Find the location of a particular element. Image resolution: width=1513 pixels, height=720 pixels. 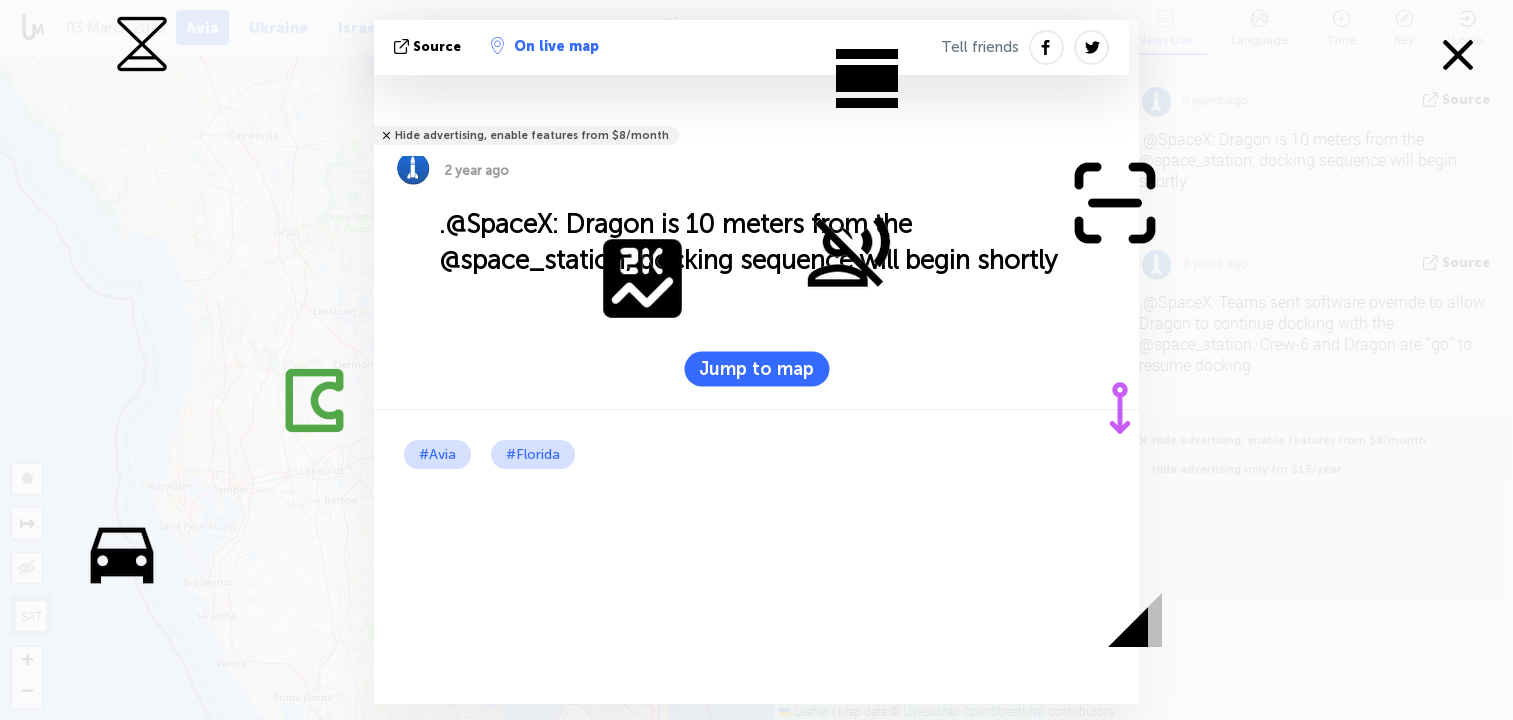

get driving directions is located at coordinates (122, 552).